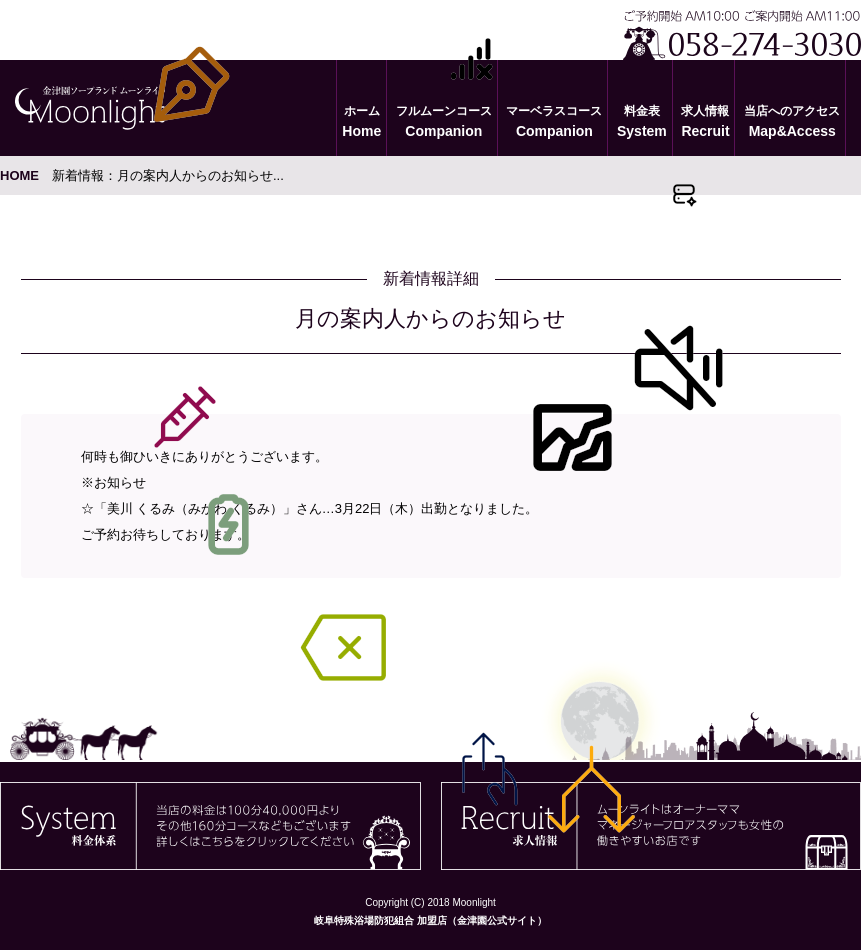 The height and width of the screenshot is (950, 861). I want to click on indicates a broken or corrupted image file, so click(572, 437).